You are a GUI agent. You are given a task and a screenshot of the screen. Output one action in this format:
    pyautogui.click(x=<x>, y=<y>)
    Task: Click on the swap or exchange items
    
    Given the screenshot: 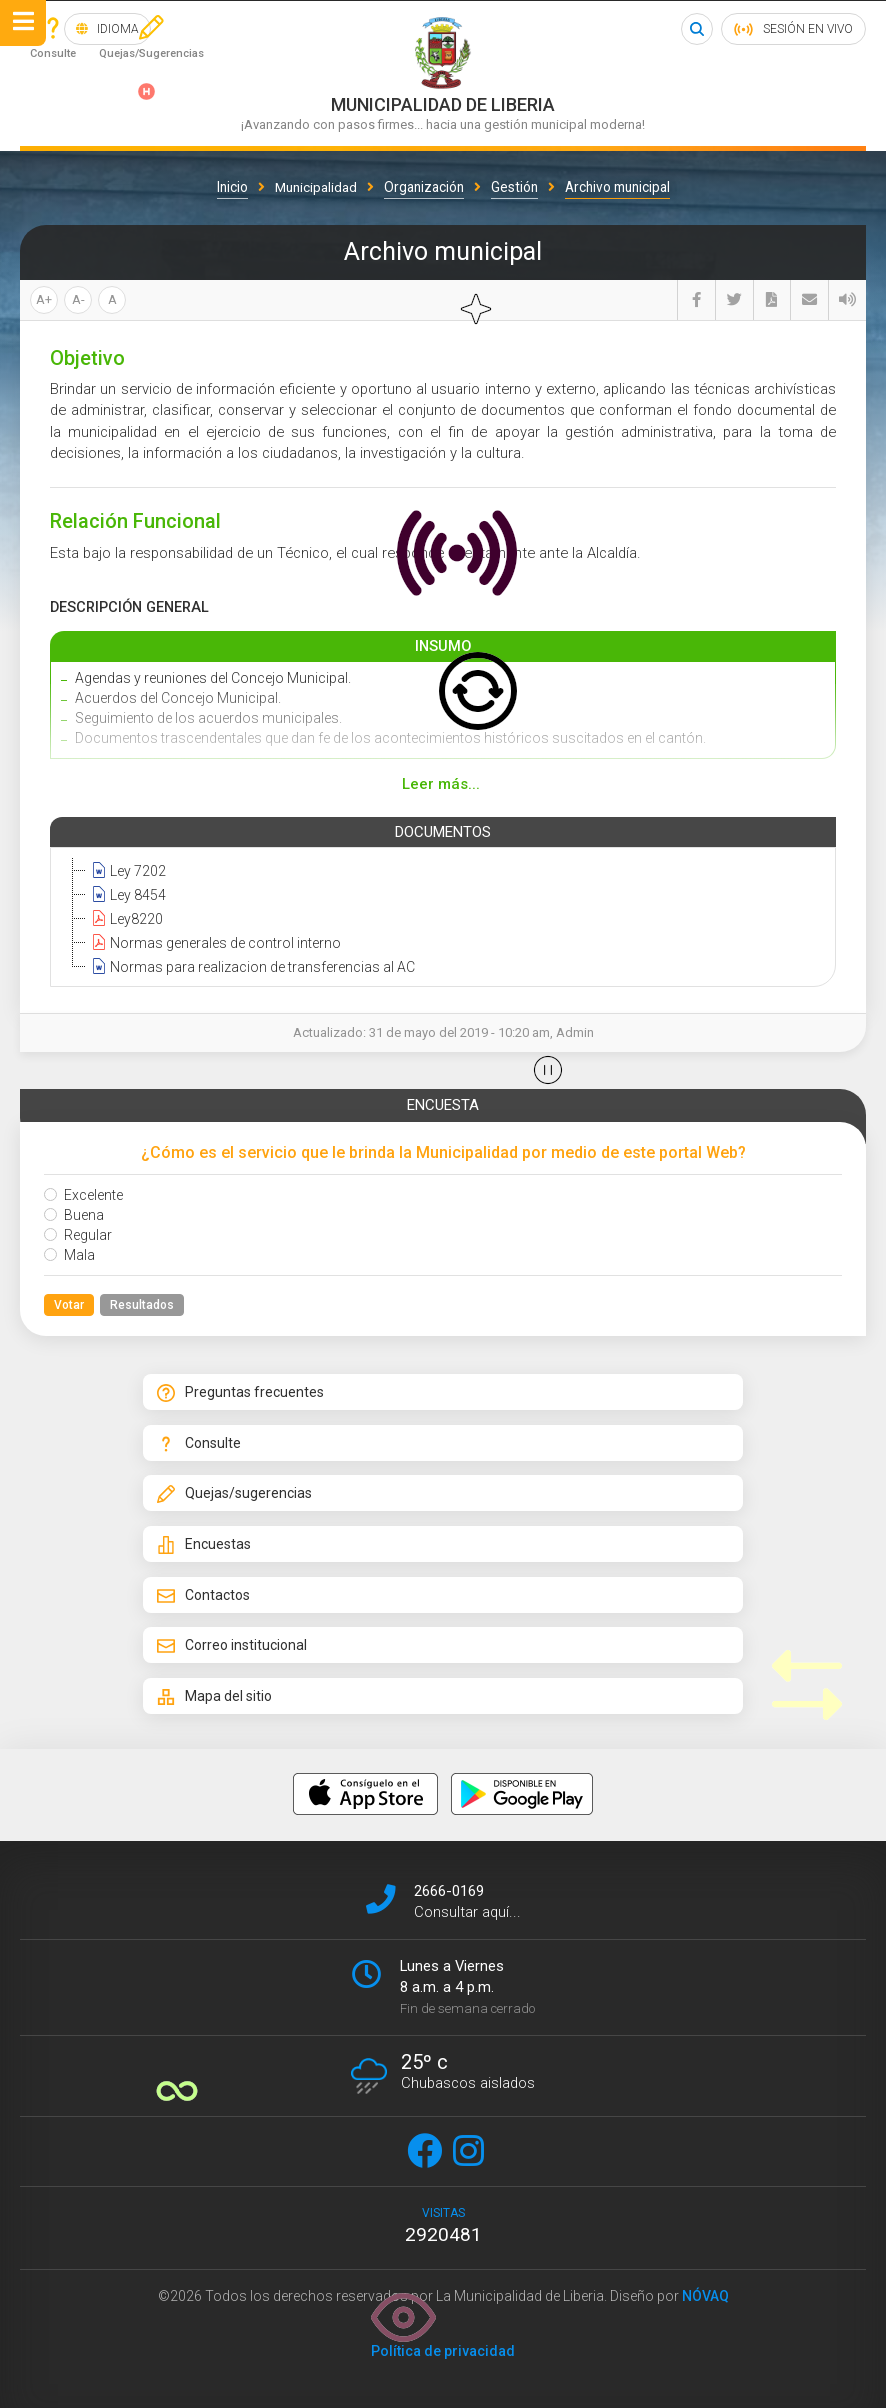 What is the action you would take?
    pyautogui.click(x=807, y=1685)
    